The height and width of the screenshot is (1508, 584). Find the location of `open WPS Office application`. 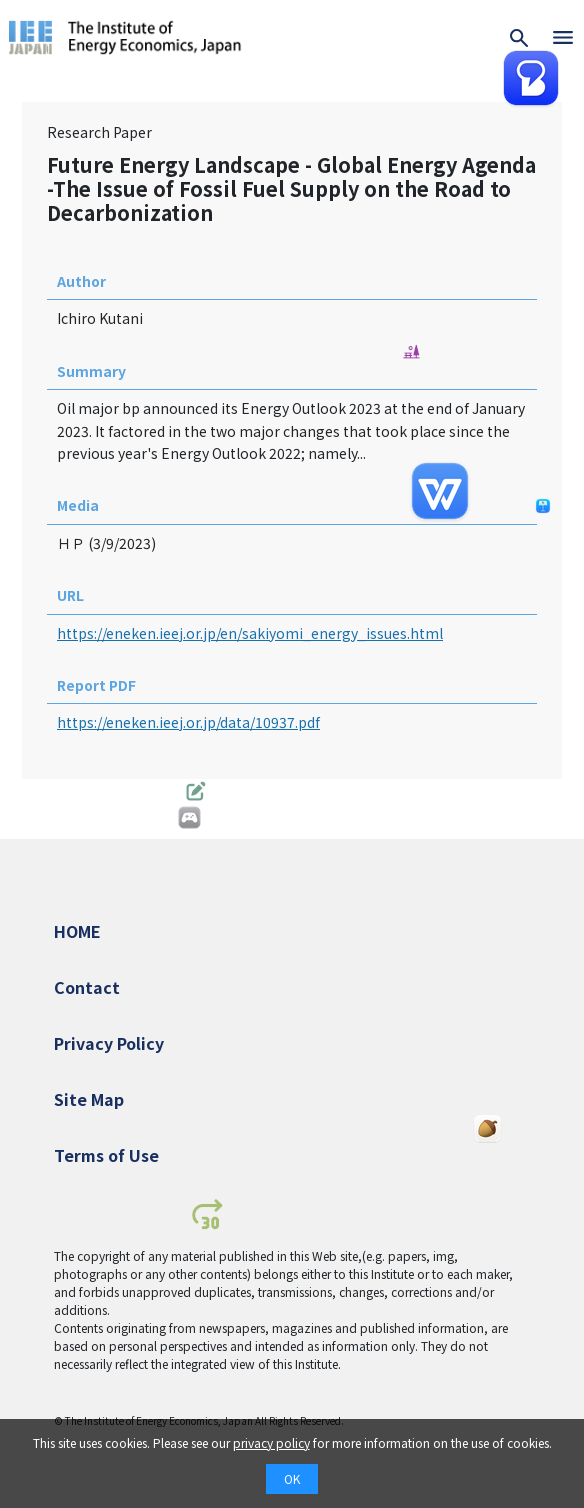

open WPS Office application is located at coordinates (440, 491).